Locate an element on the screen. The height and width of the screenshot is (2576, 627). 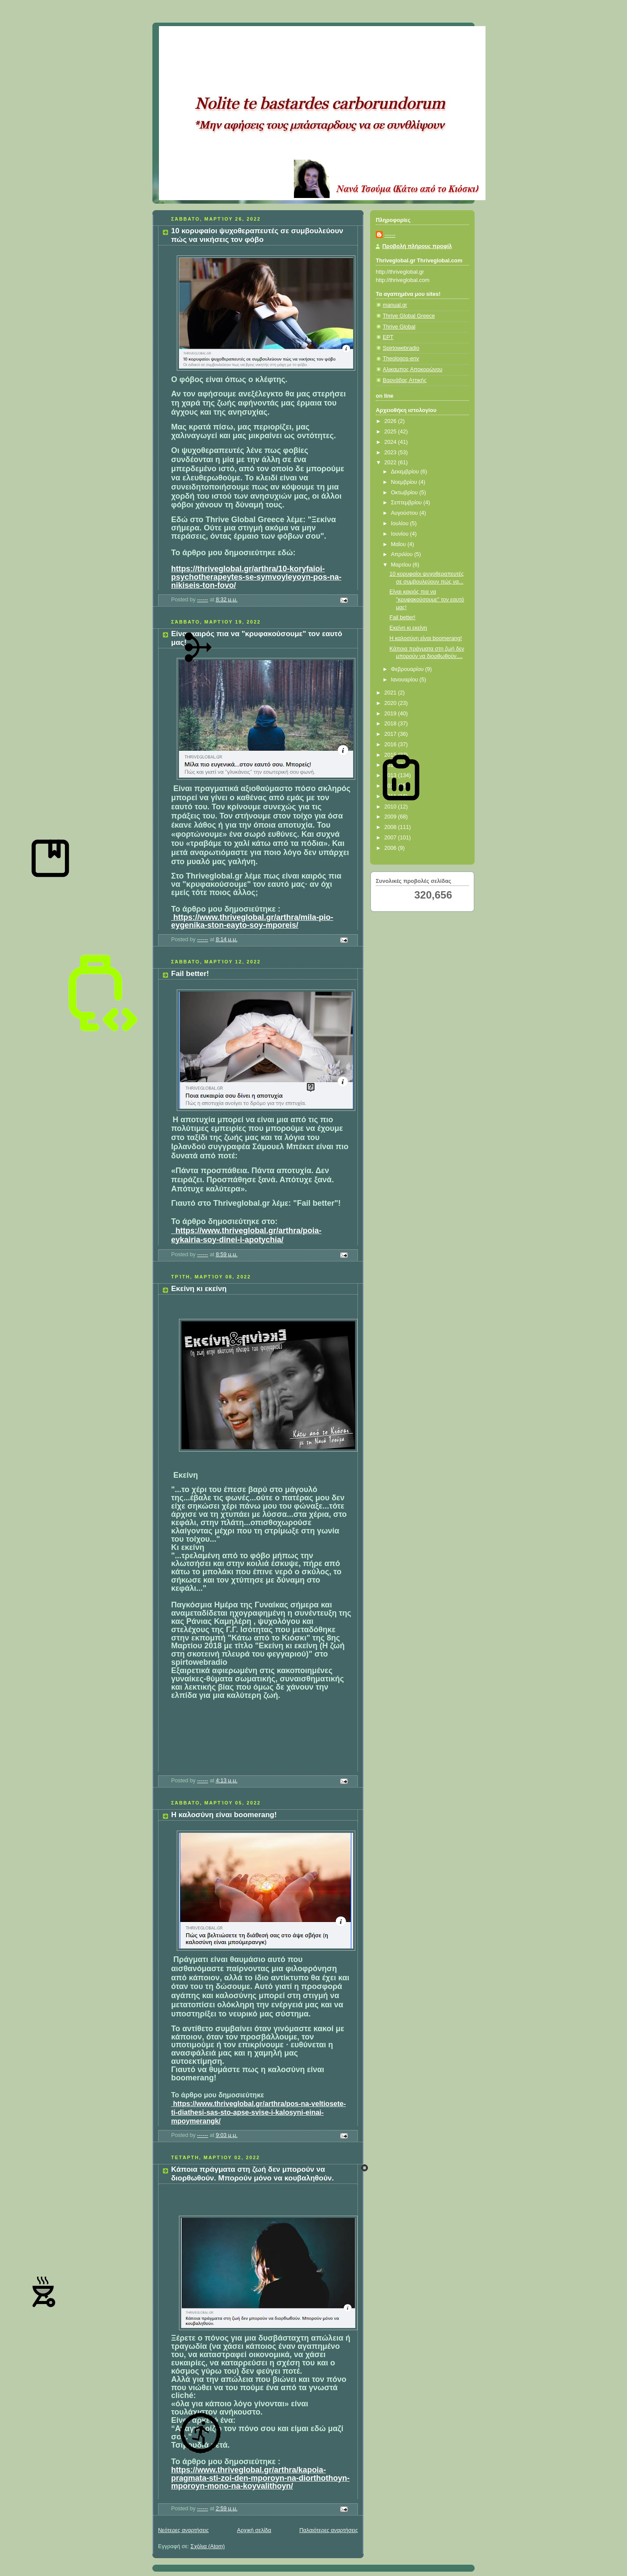
access live help or support chat is located at coordinates (310, 1087).